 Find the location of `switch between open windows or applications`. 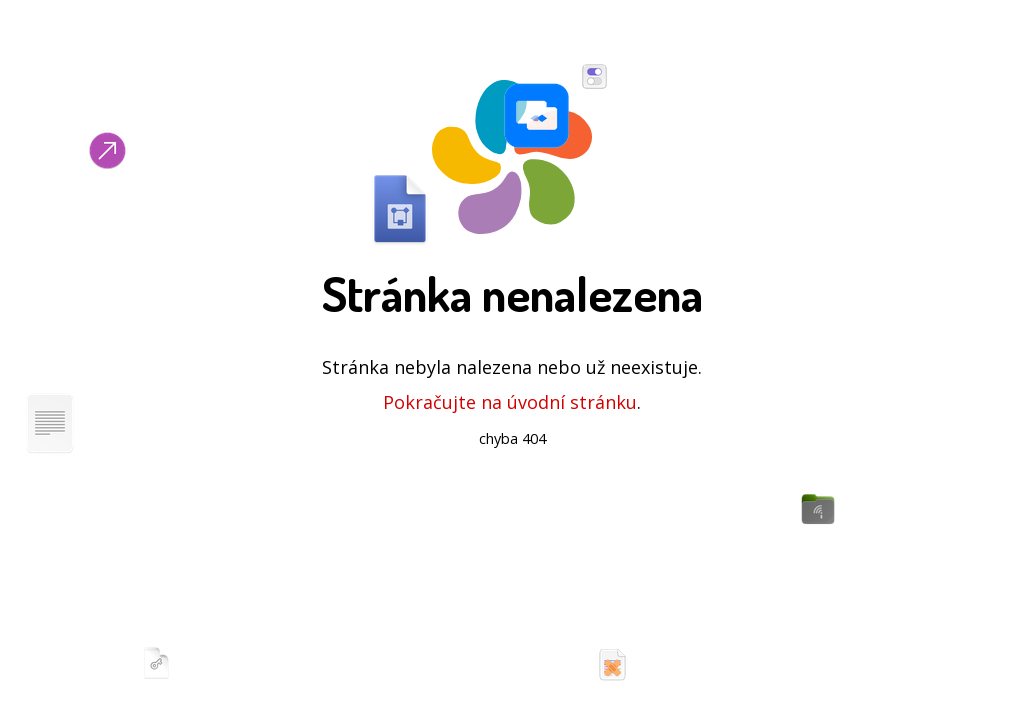

switch between open windows or applications is located at coordinates (536, 115).